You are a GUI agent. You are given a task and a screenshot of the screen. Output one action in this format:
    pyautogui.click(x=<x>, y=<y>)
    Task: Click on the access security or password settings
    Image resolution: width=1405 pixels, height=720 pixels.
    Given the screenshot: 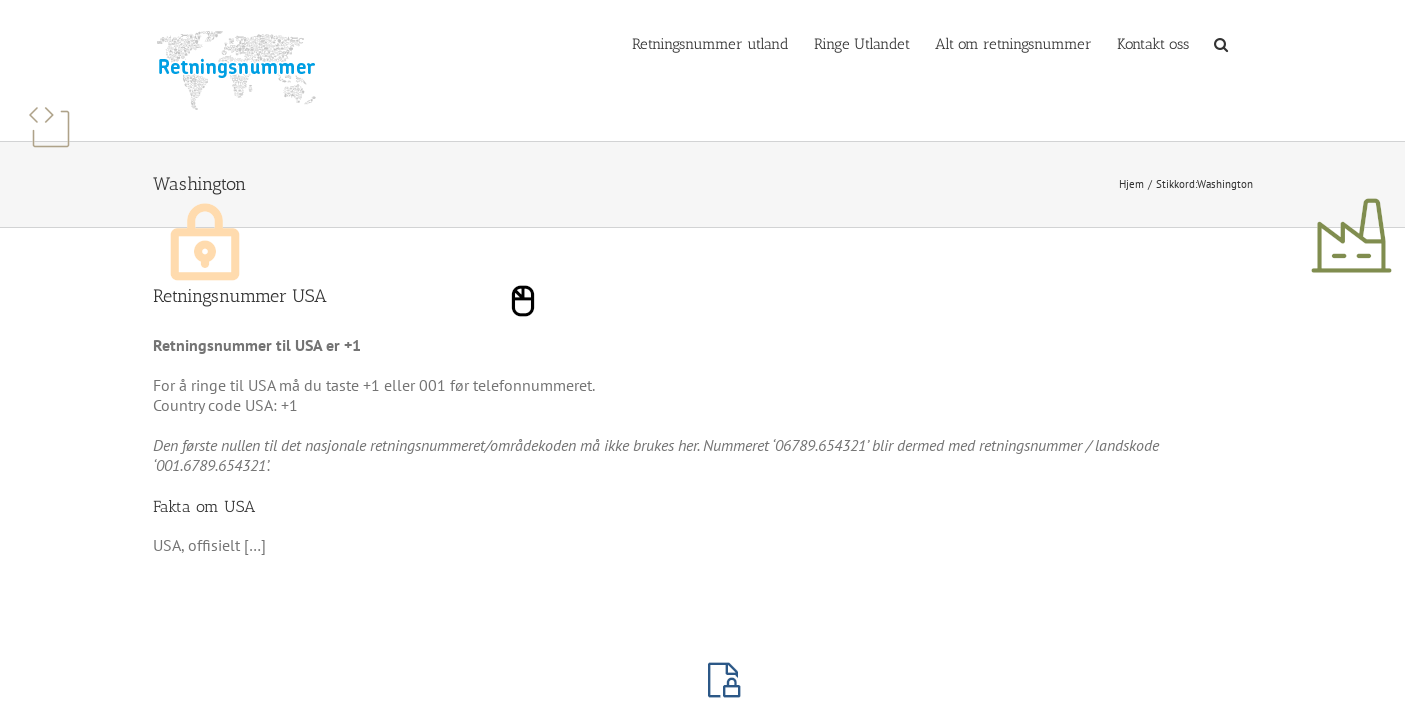 What is the action you would take?
    pyautogui.click(x=205, y=246)
    